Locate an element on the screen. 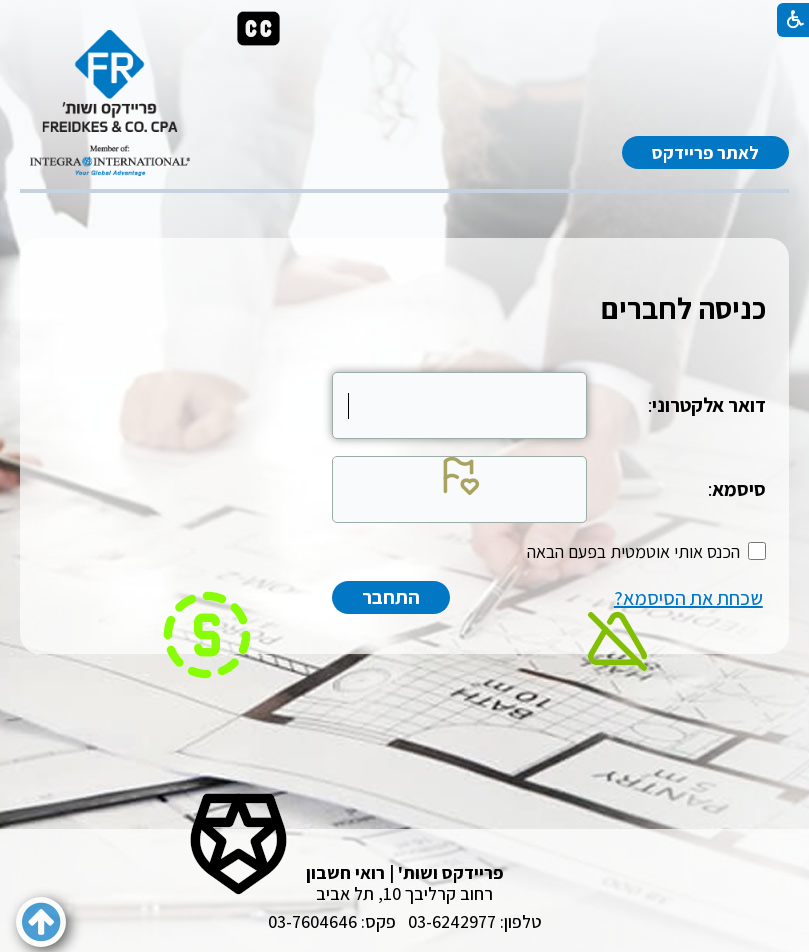 The height and width of the screenshot is (952, 809). enable closed captions is located at coordinates (258, 28).